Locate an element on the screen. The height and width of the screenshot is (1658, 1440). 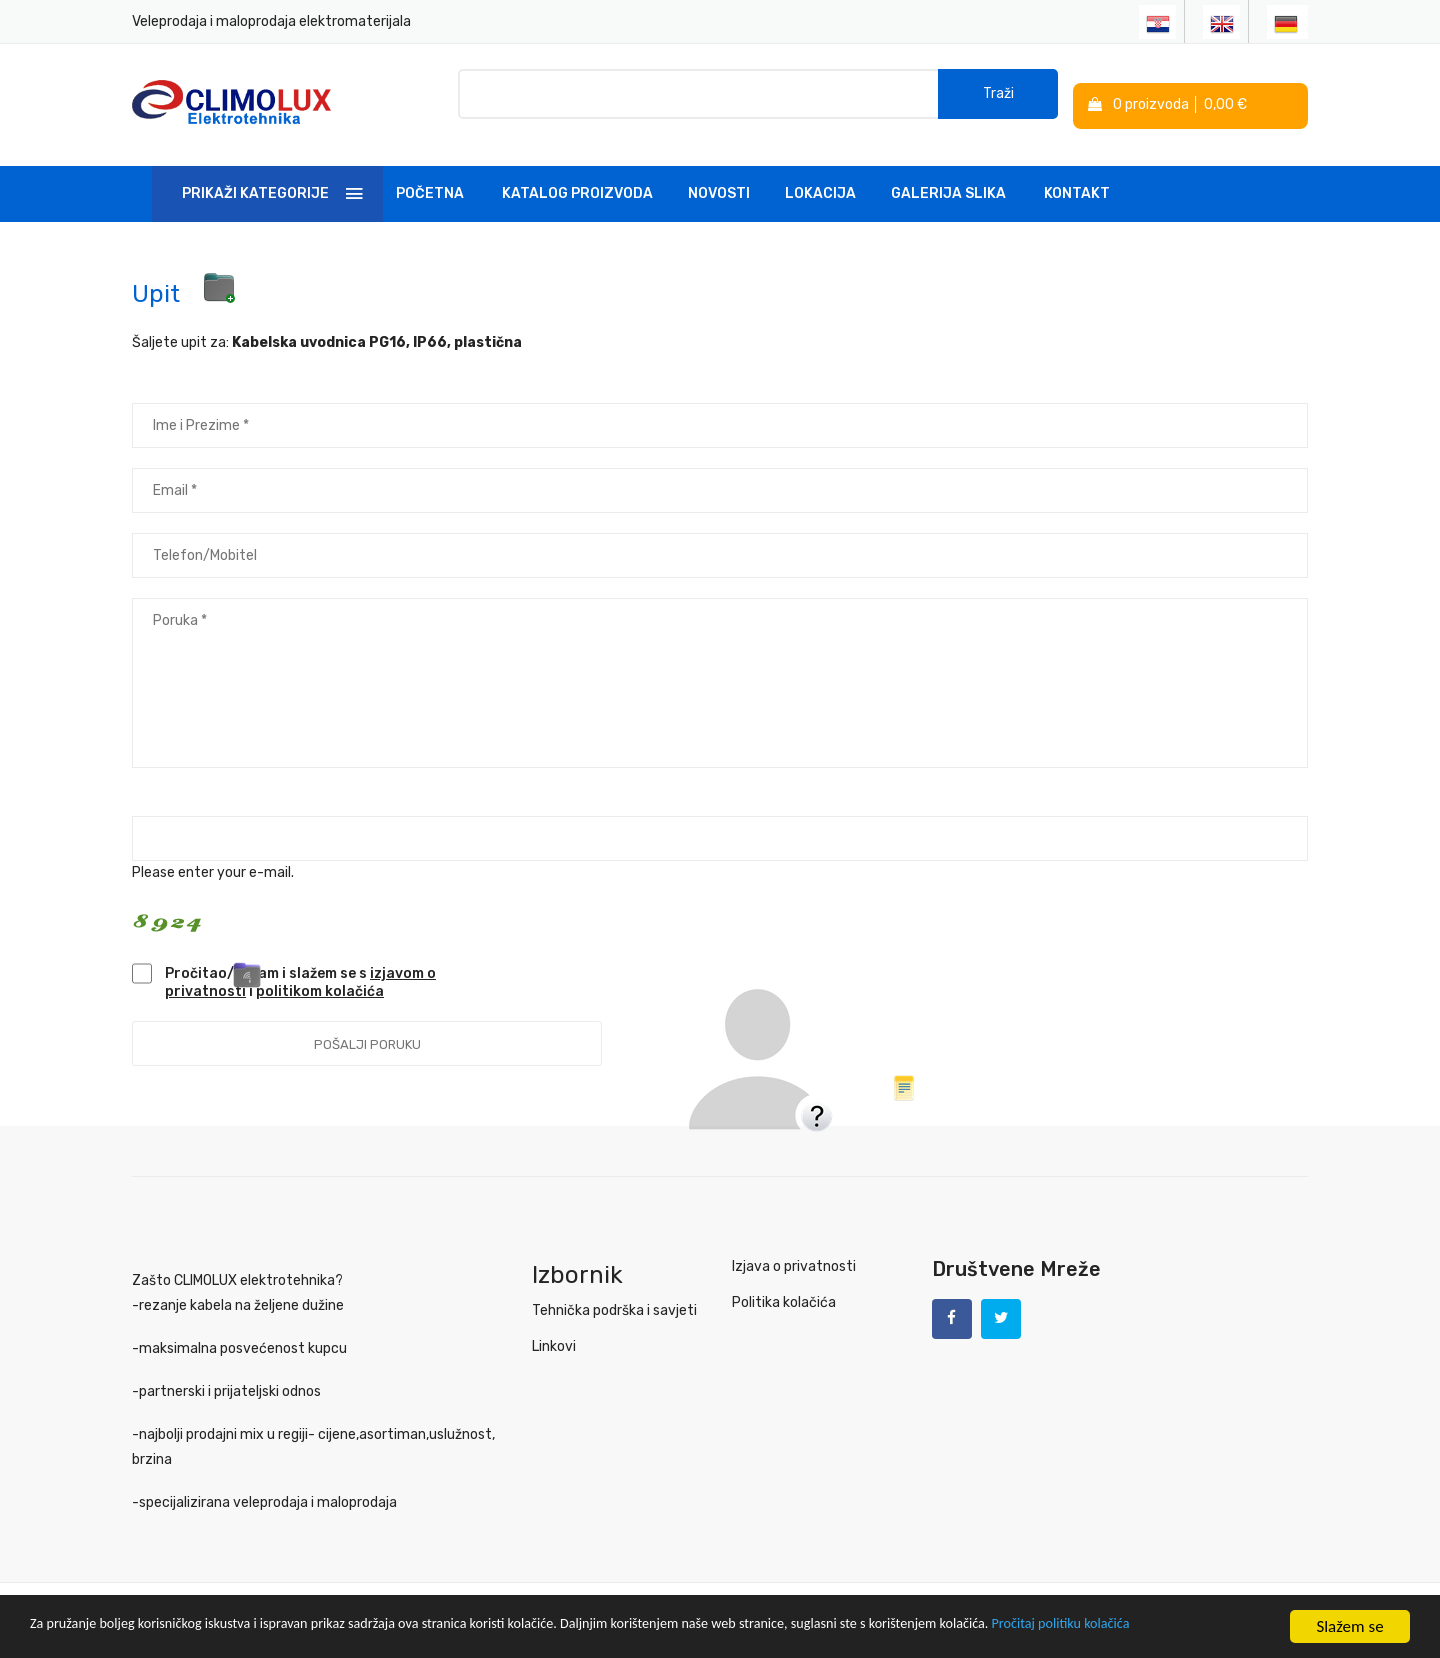
unknown or unidentified user account is located at coordinates (757, 1058).